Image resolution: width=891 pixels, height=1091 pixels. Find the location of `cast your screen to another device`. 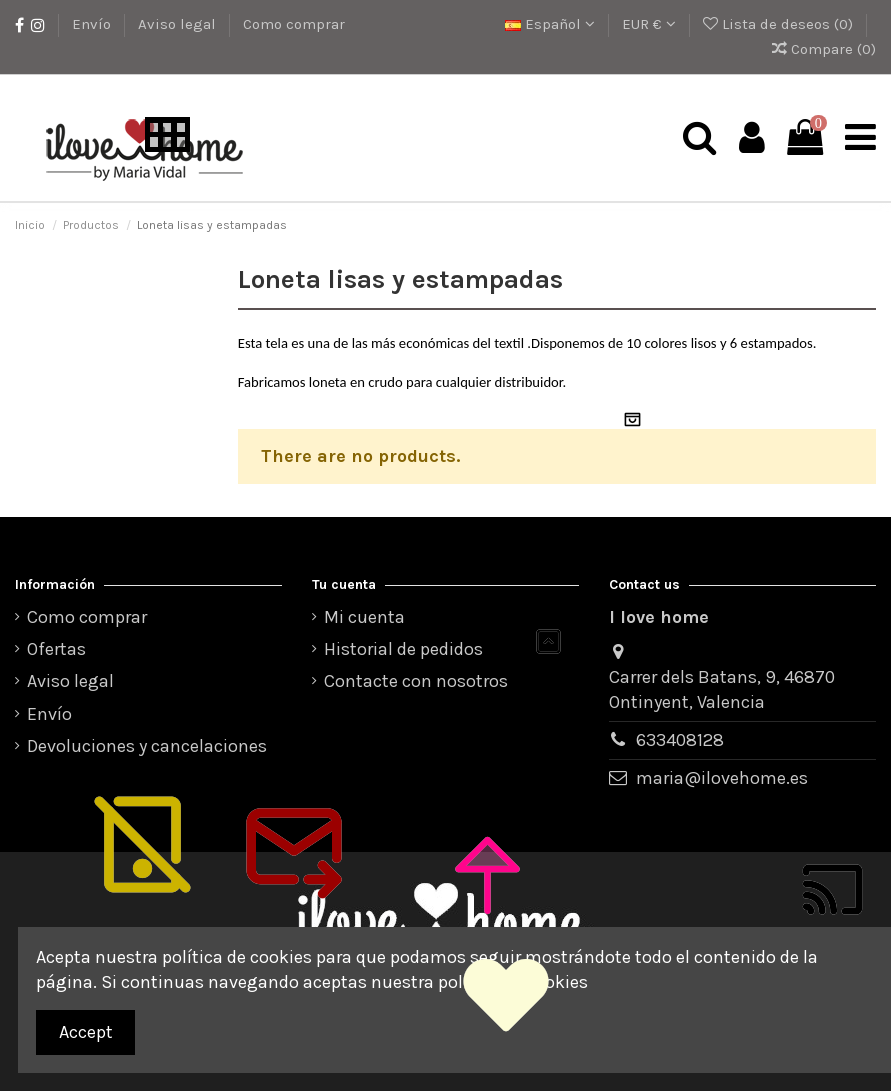

cast your screen to another device is located at coordinates (832, 889).